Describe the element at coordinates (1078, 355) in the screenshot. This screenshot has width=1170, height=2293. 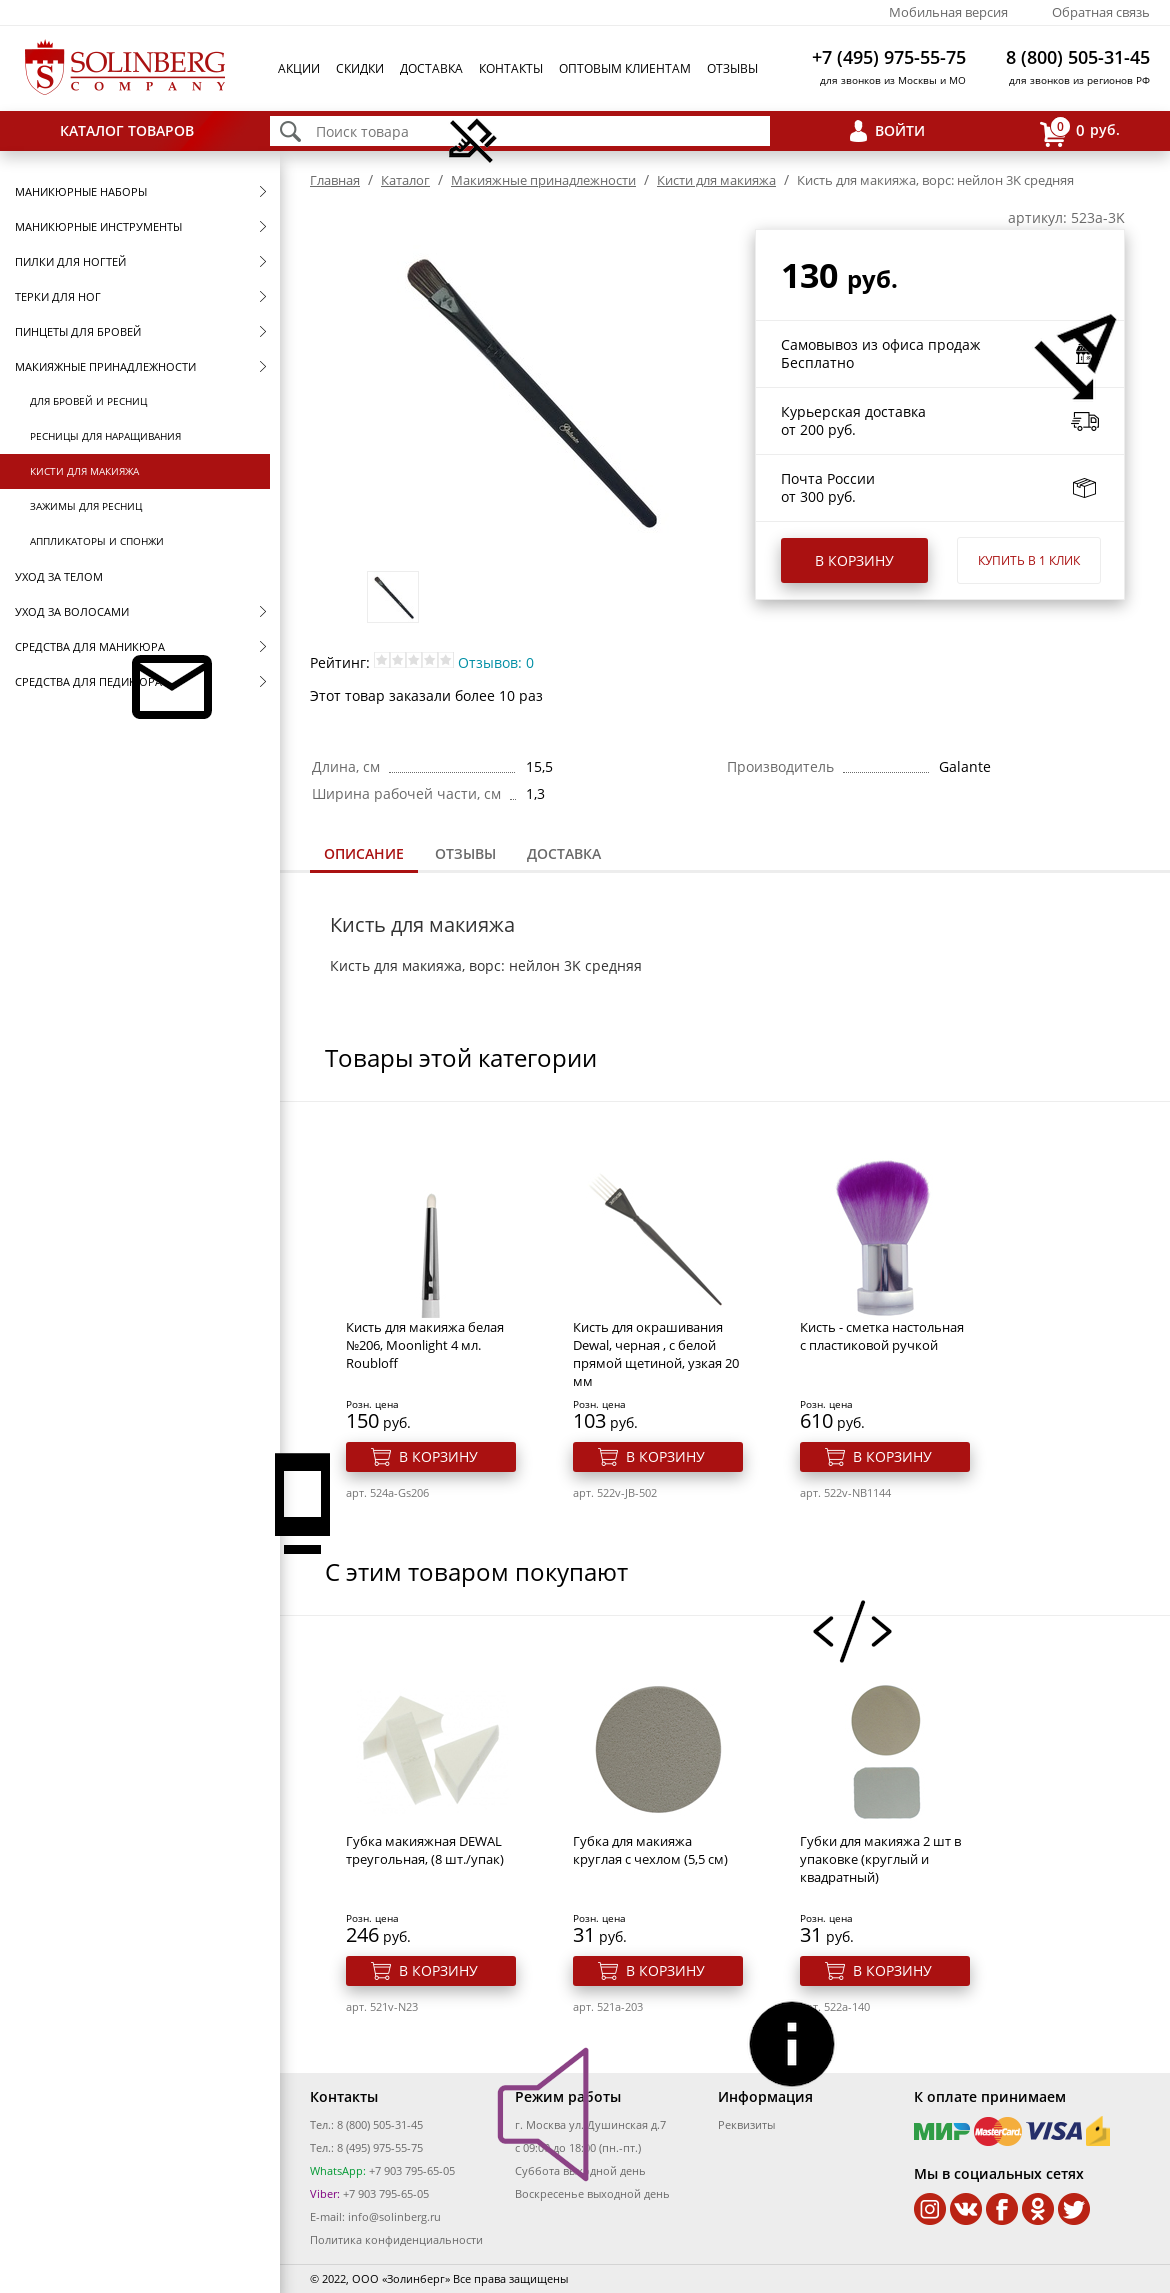
I see `rotate text at a downward angle` at that location.